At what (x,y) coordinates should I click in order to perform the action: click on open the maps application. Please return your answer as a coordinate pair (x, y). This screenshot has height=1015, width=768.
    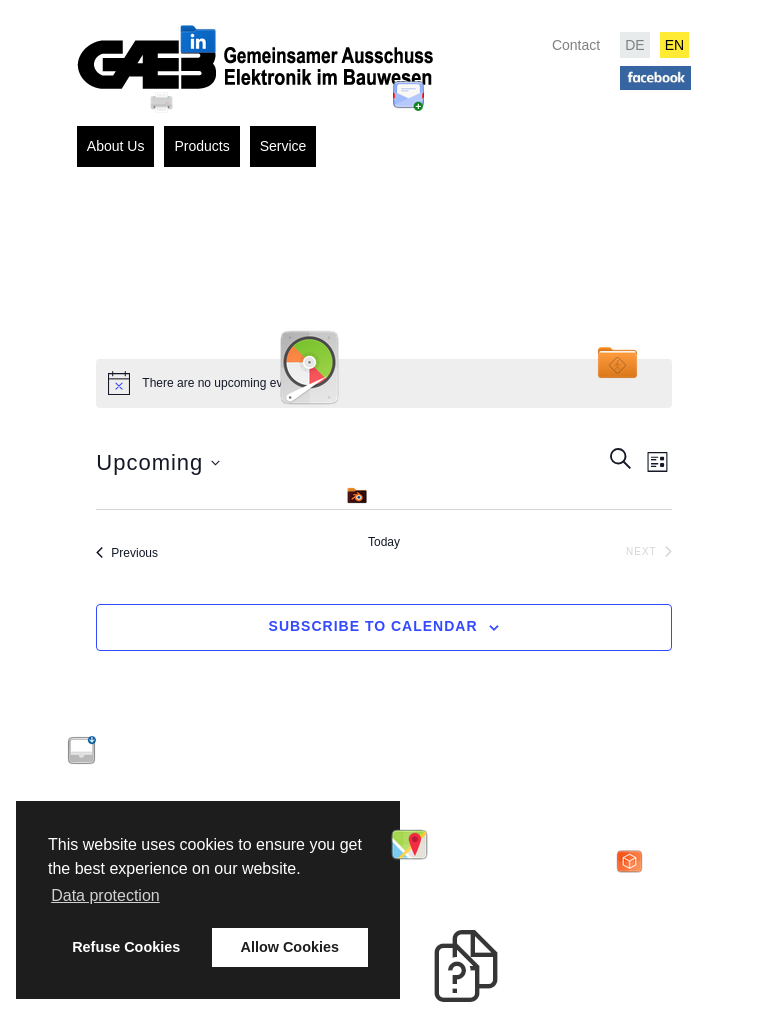
    Looking at the image, I should click on (409, 844).